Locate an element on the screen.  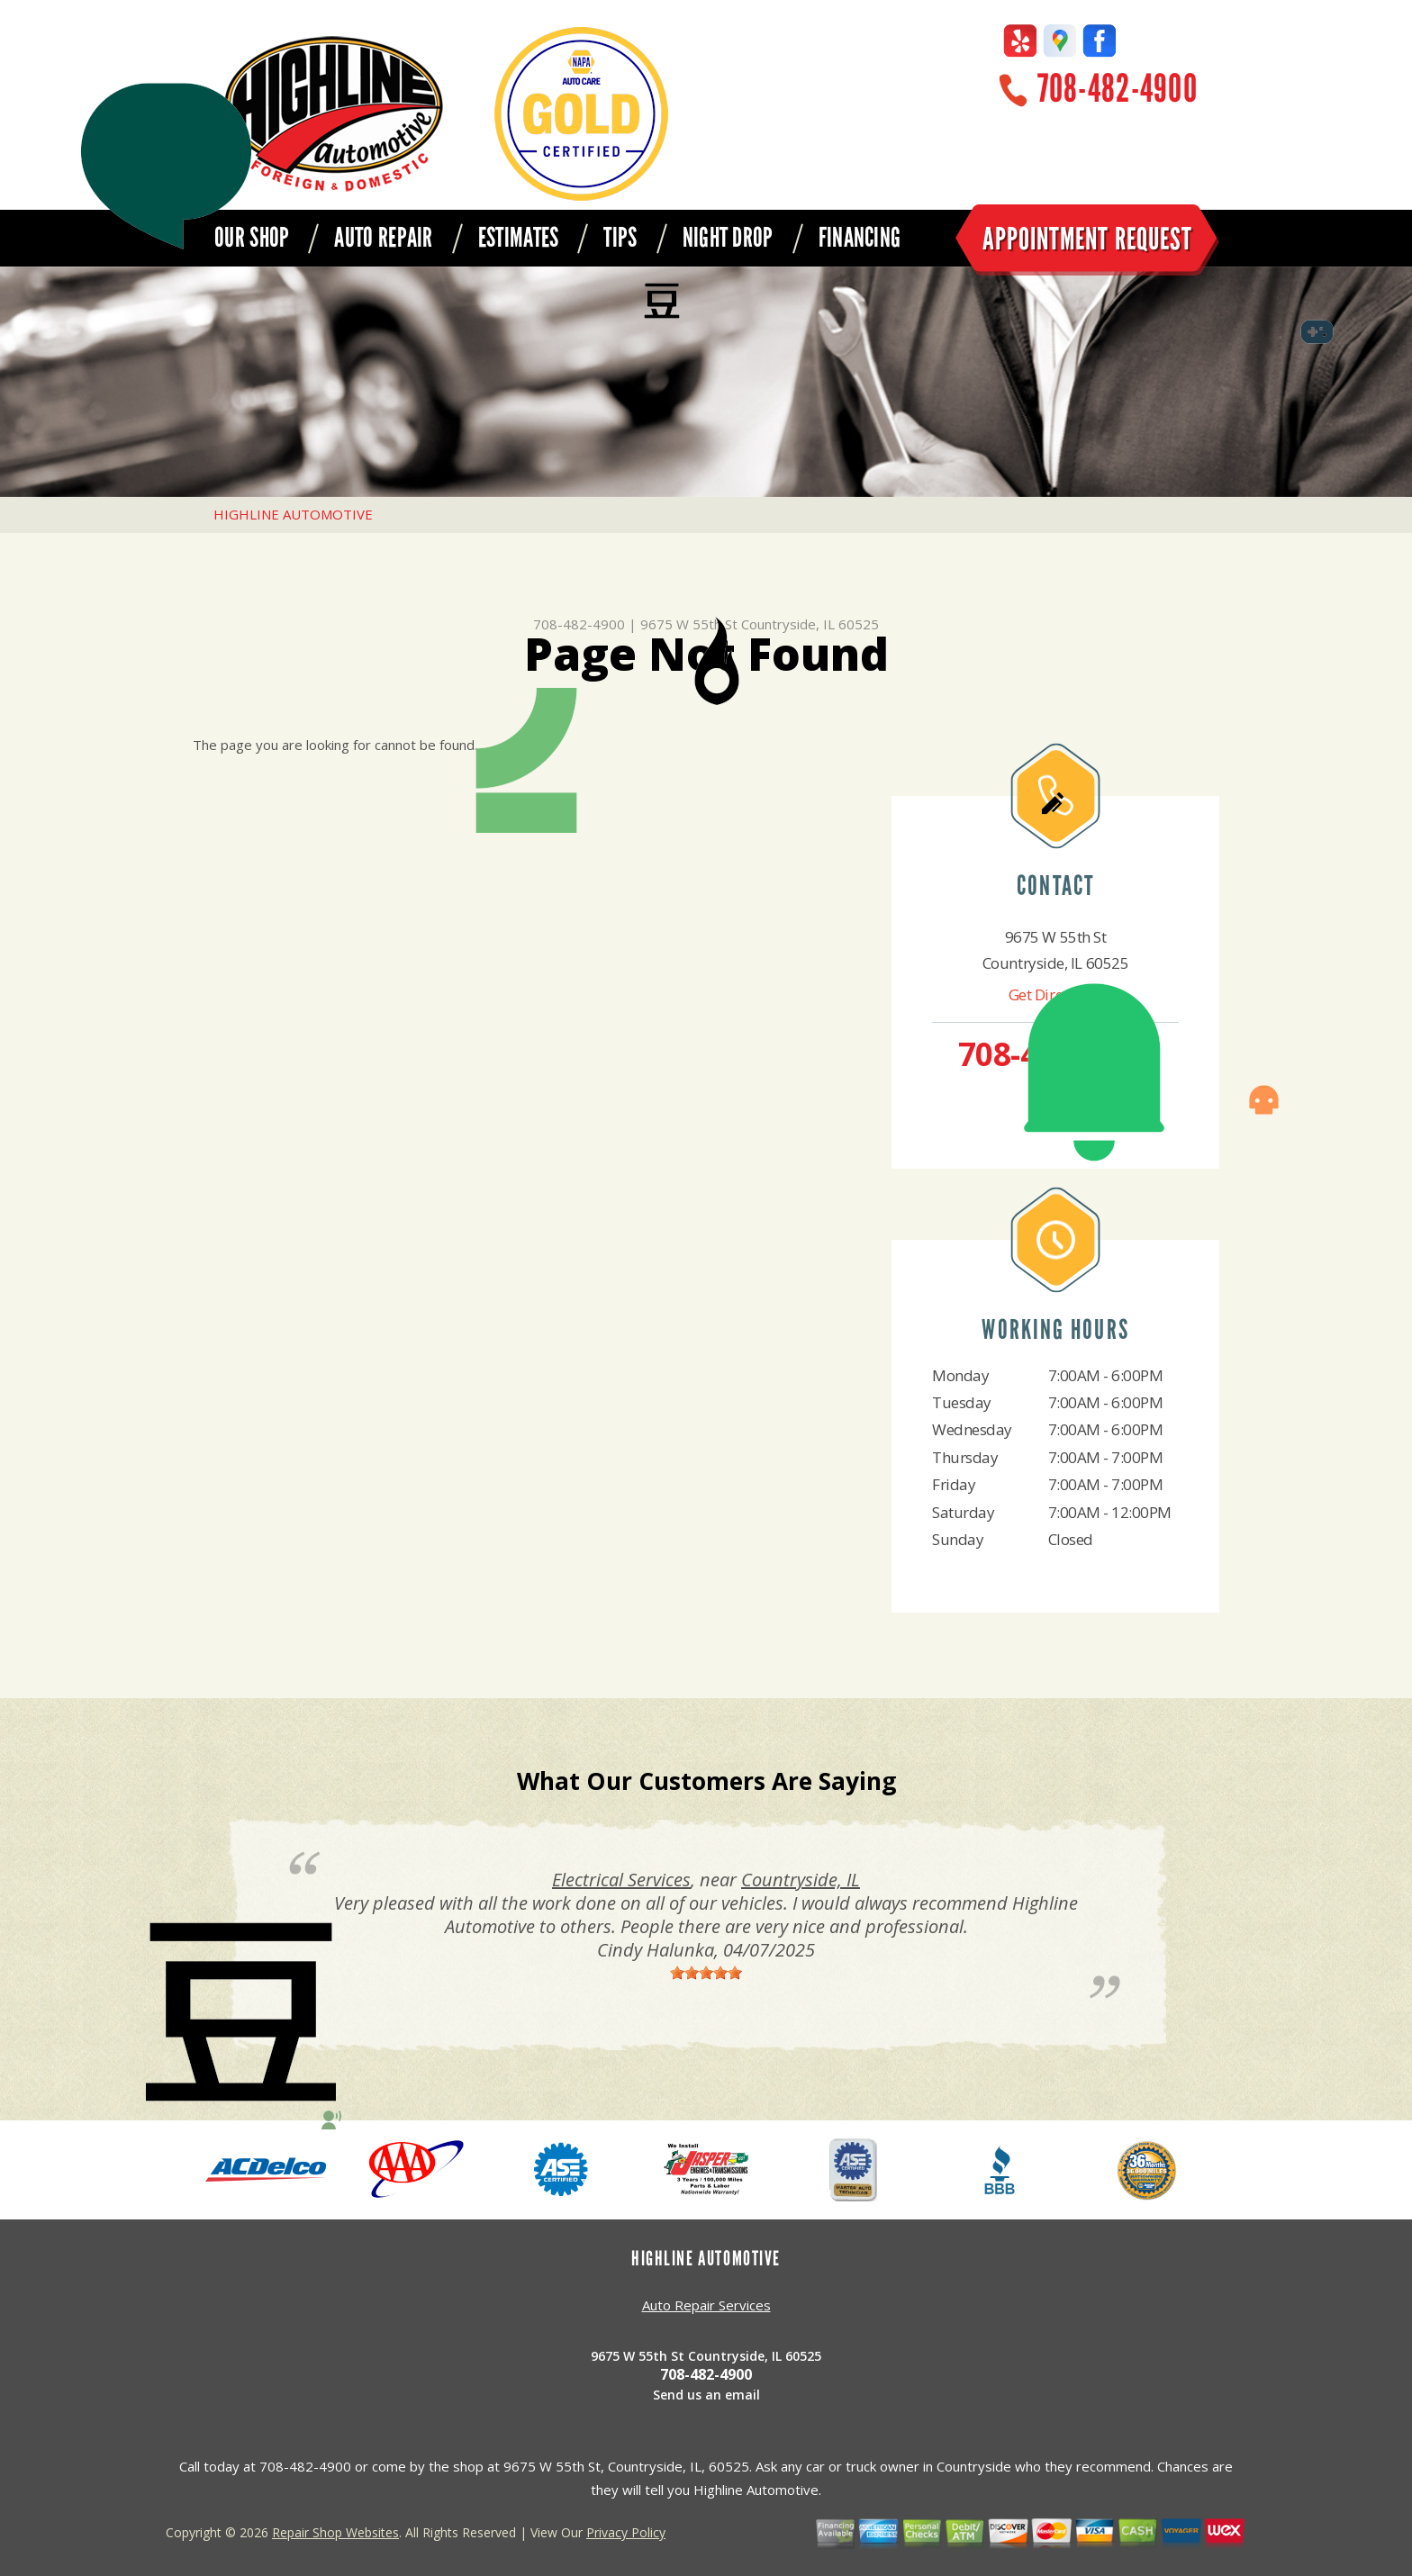
embark studios logo is located at coordinates (526, 760).